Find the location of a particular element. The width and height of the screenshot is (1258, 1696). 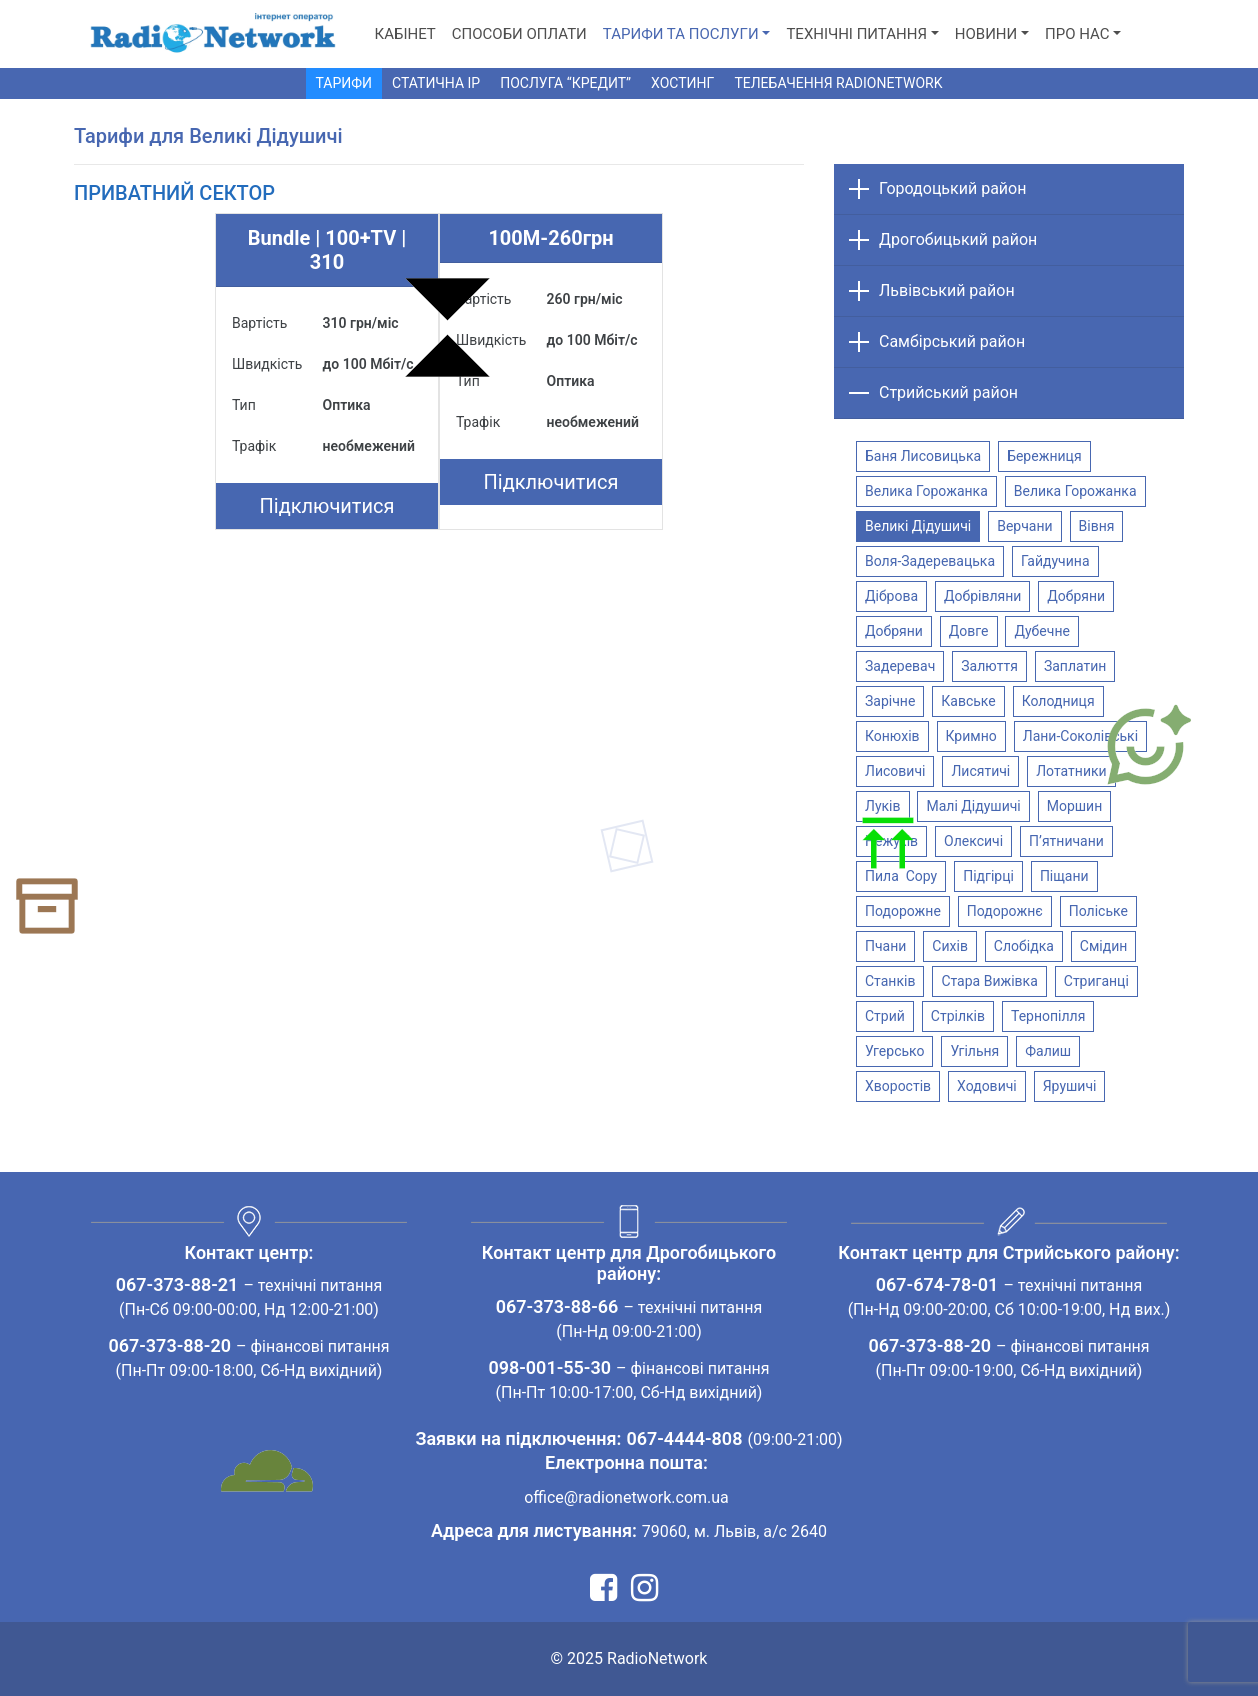

start a conversation with AI assistant is located at coordinates (1145, 746).